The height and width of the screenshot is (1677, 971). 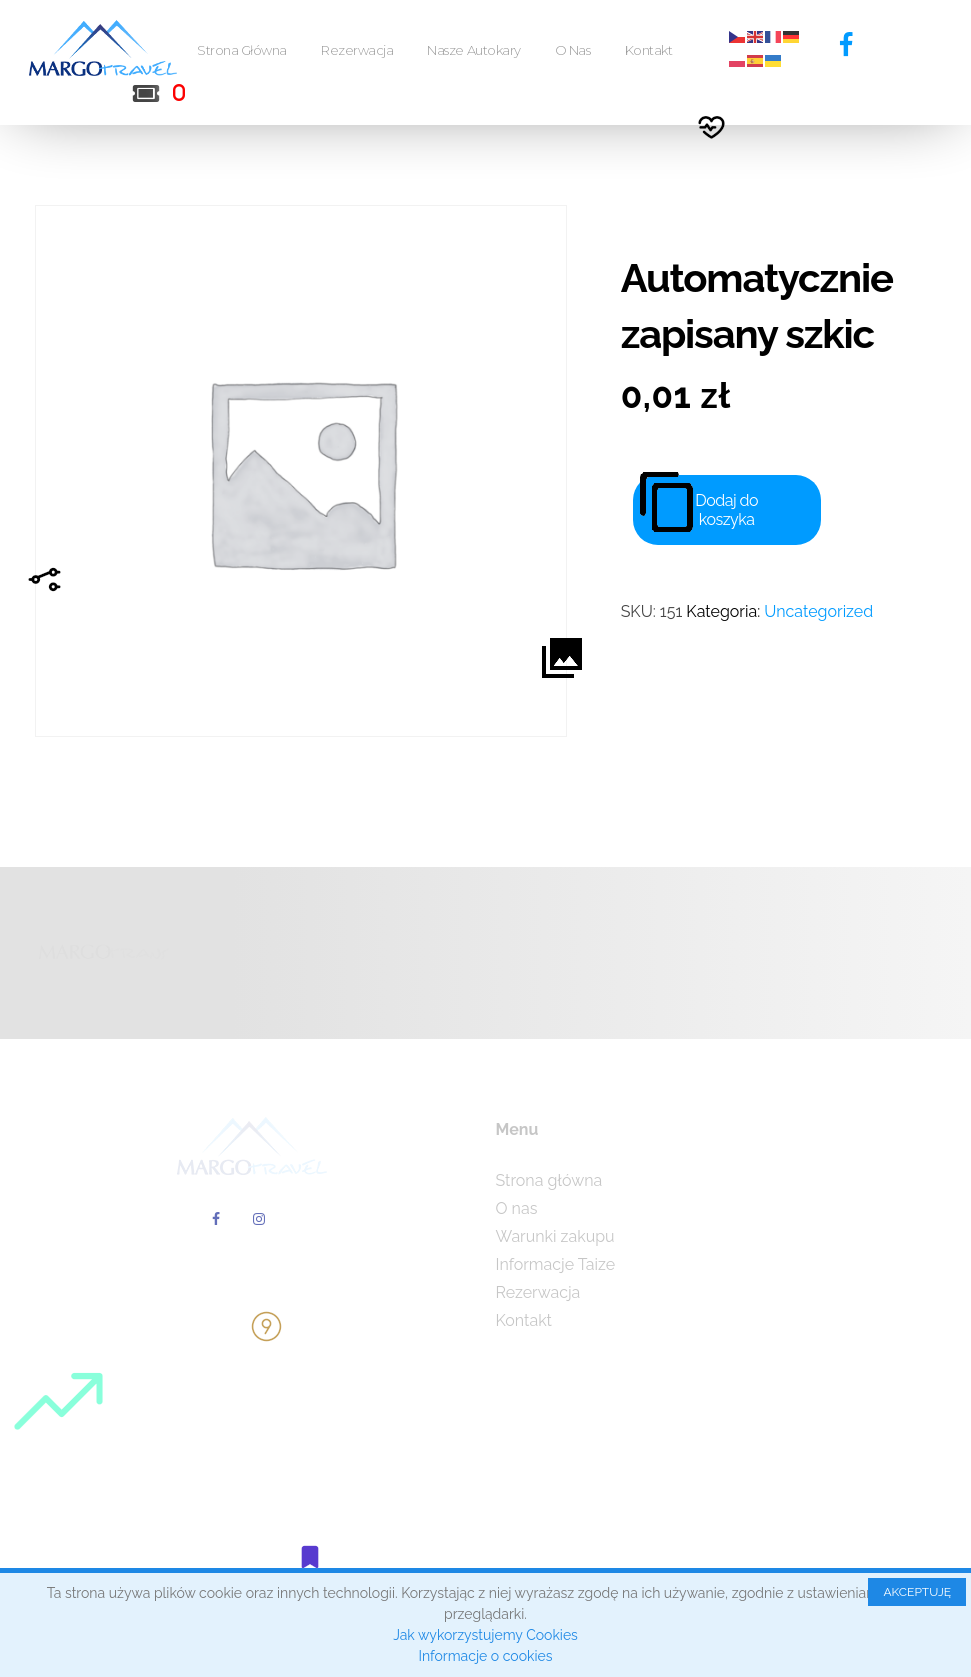 What do you see at coordinates (310, 1557) in the screenshot?
I see `save this item for later` at bounding box center [310, 1557].